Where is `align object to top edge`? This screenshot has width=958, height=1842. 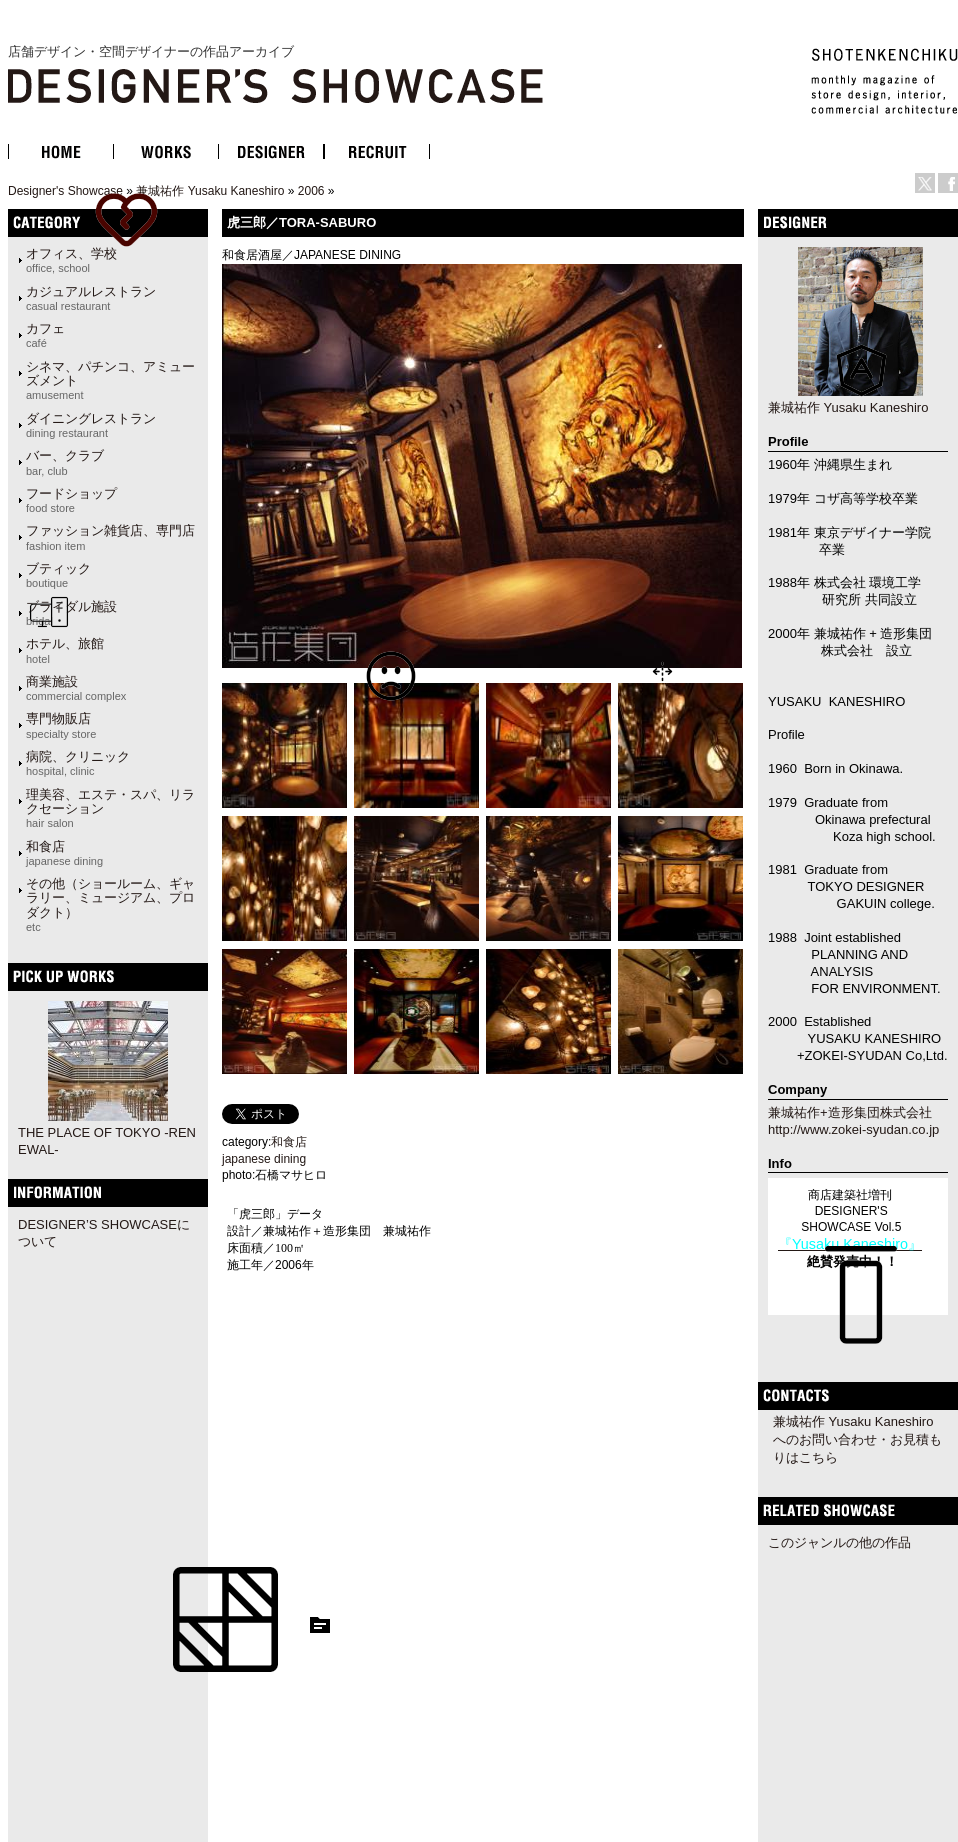 align object to top edge is located at coordinates (861, 1293).